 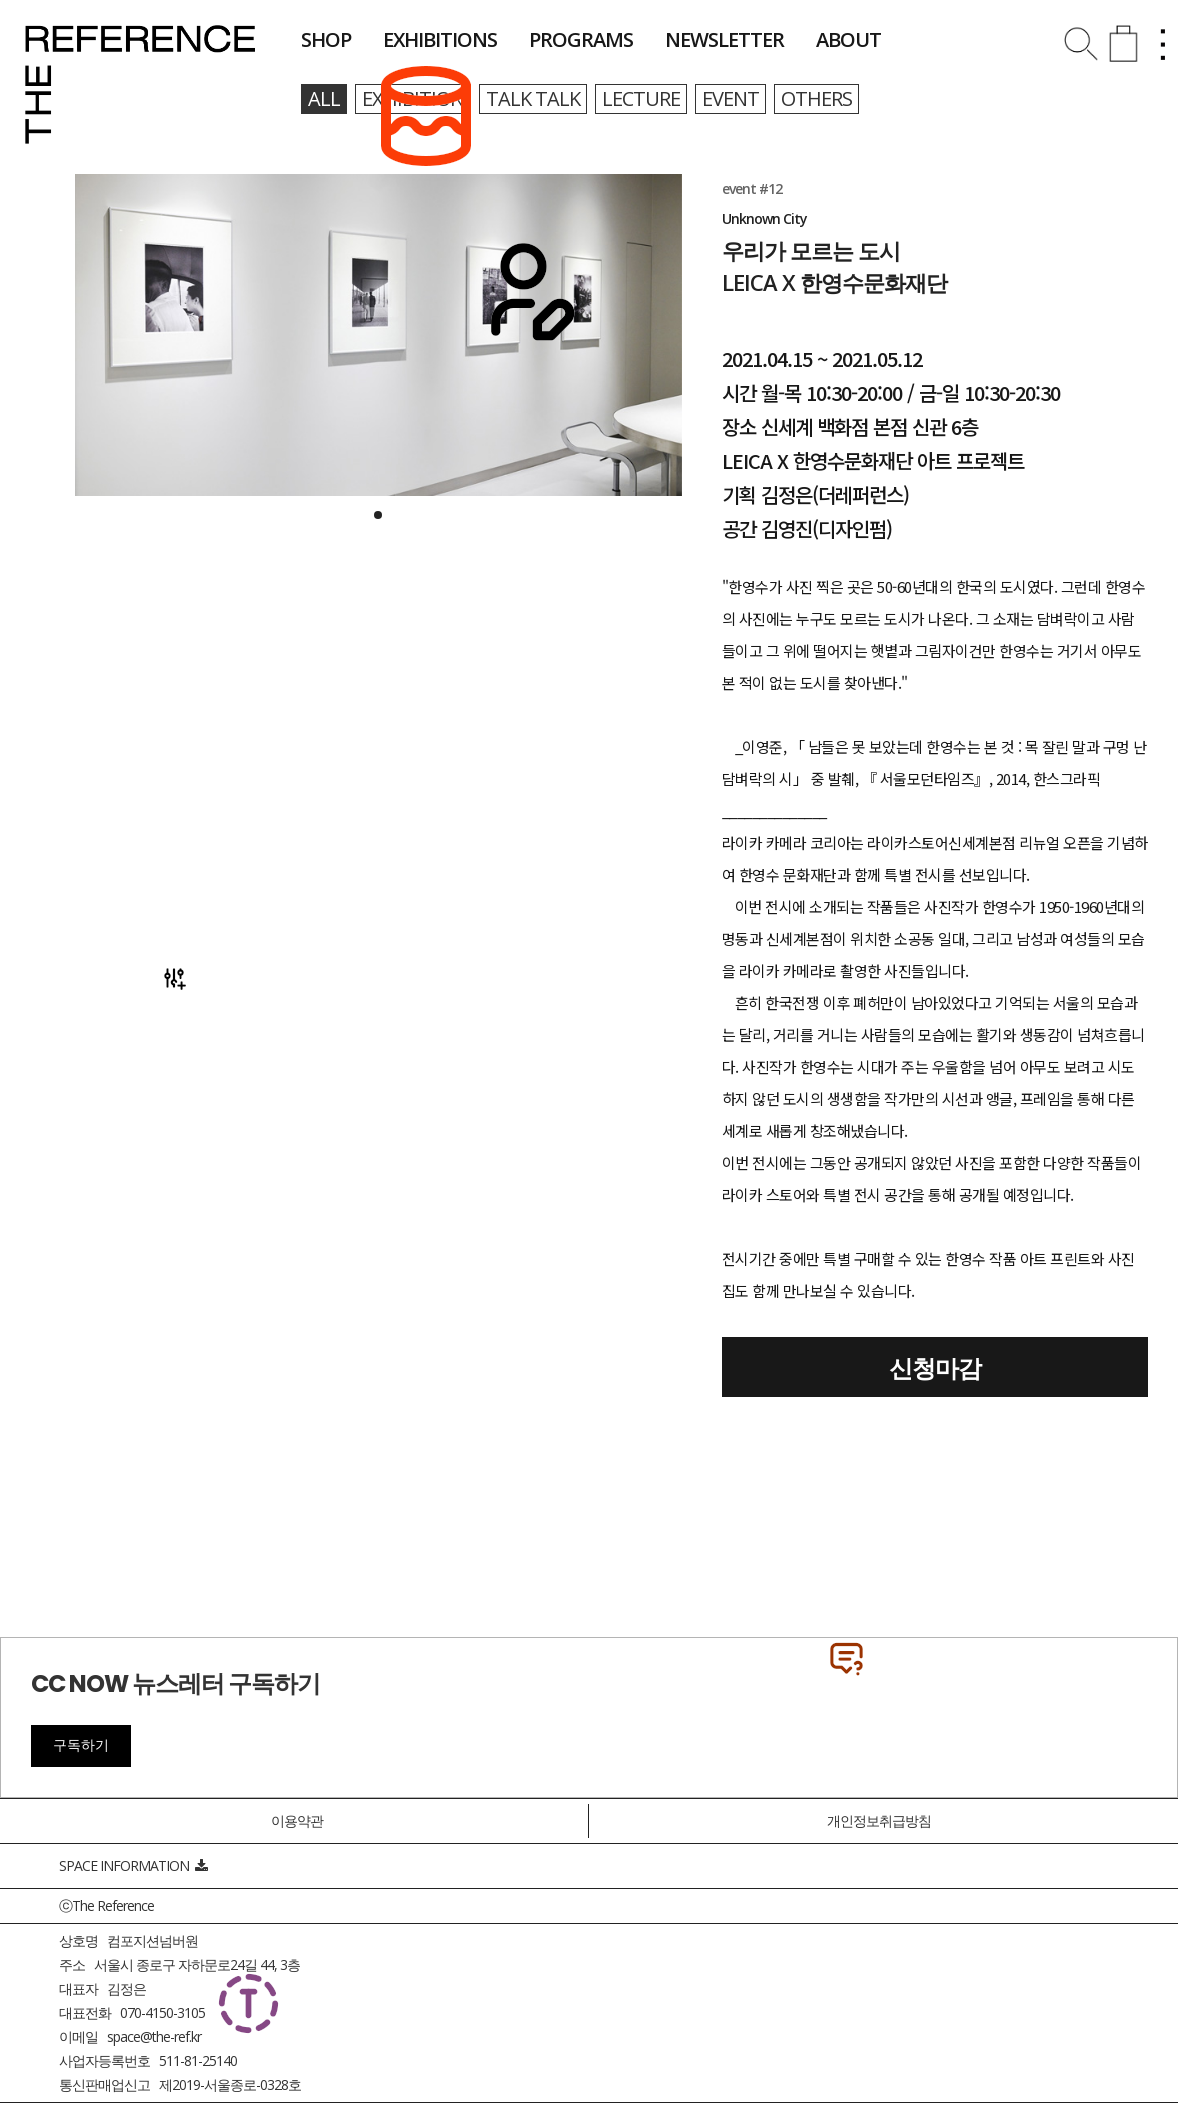 I want to click on indicates text formatting or typography options, so click(x=248, y=2003).